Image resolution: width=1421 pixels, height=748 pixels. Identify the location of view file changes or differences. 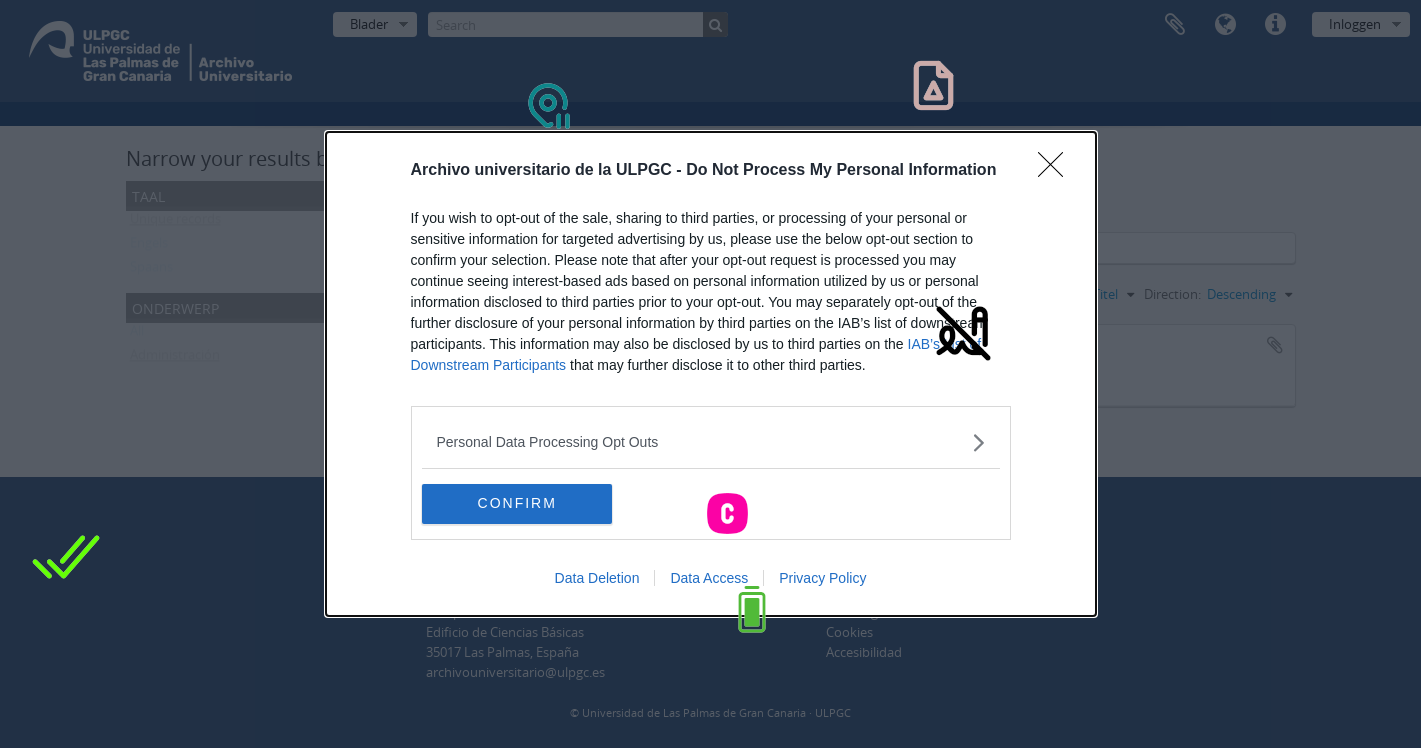
(933, 85).